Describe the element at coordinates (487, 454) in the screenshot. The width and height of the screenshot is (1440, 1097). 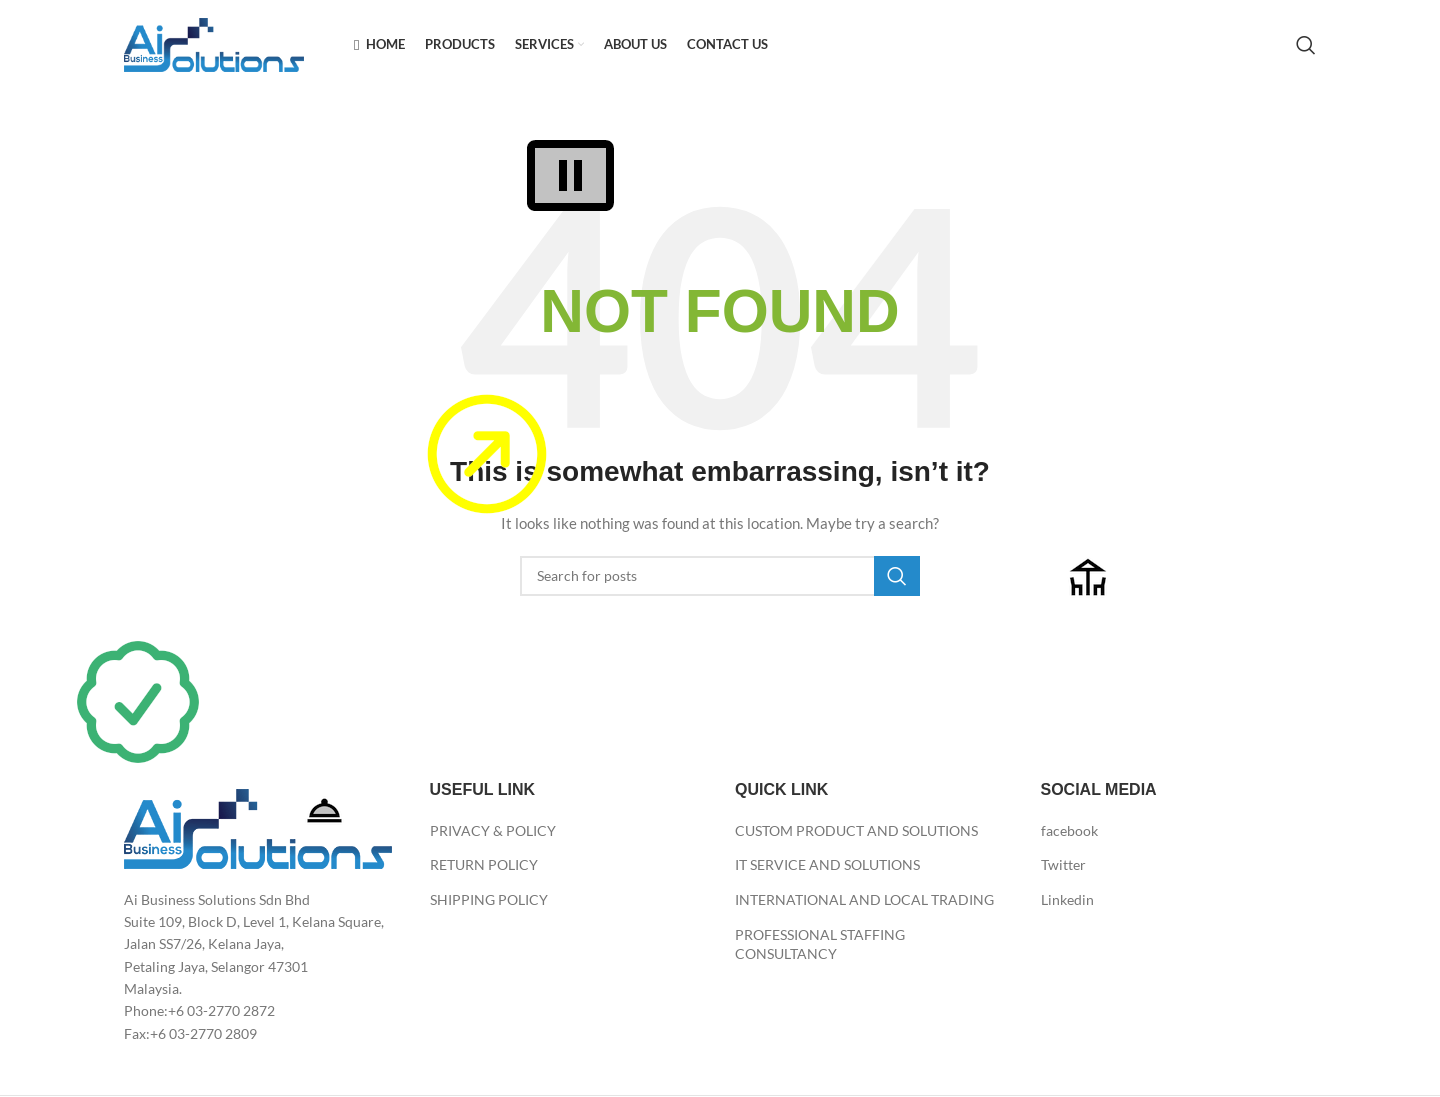
I see `open link in new tab or window` at that location.